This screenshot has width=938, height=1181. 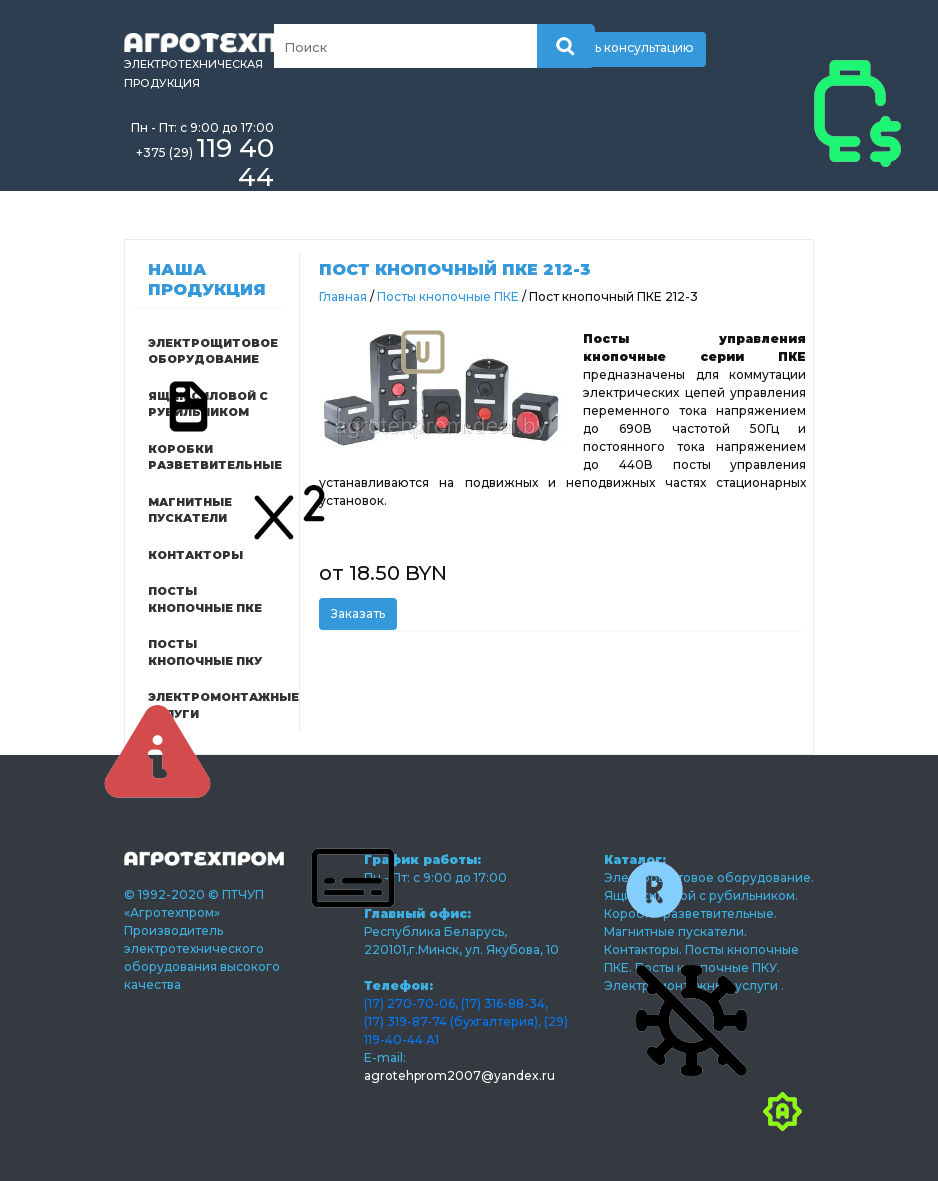 What do you see at coordinates (285, 513) in the screenshot?
I see `apply superscript formatting to selected text` at bounding box center [285, 513].